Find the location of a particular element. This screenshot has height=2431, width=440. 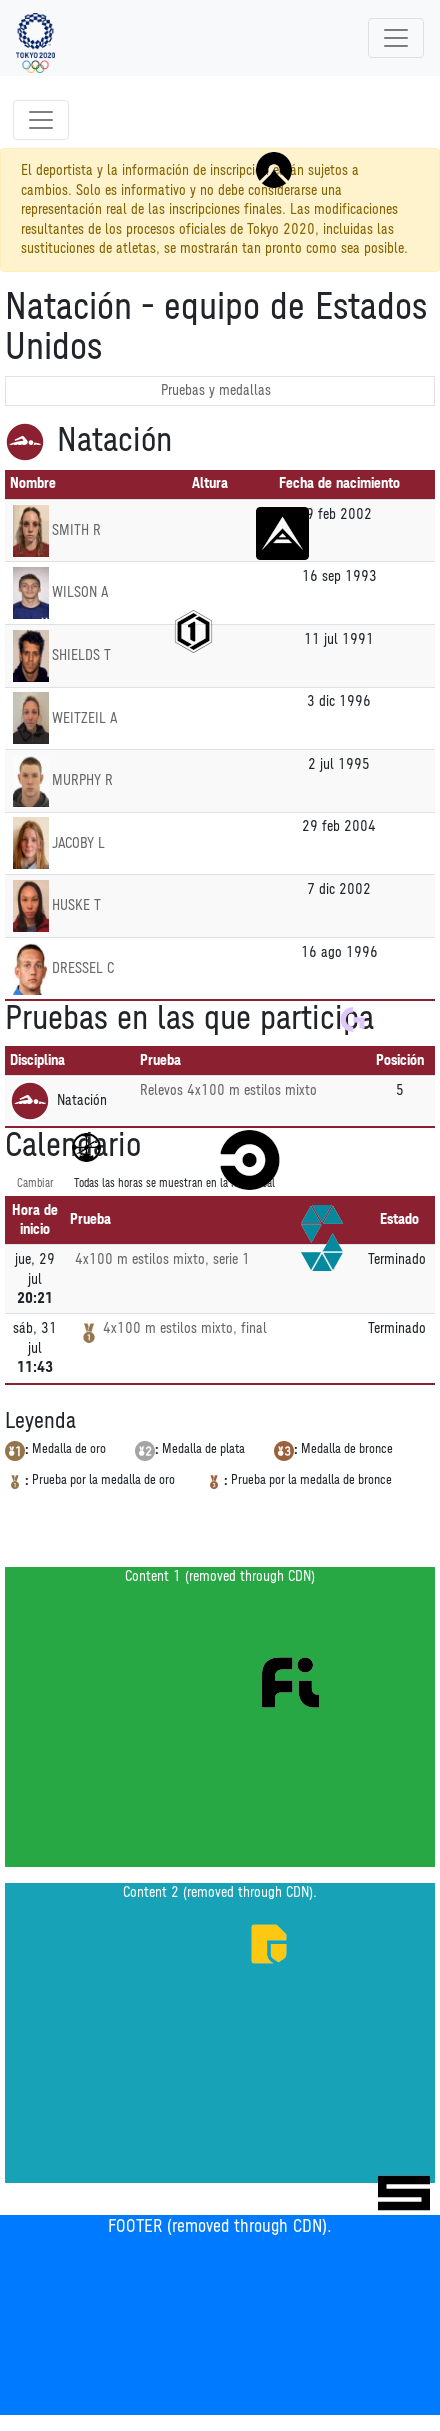

open CircleCI dashboard is located at coordinates (250, 1160).